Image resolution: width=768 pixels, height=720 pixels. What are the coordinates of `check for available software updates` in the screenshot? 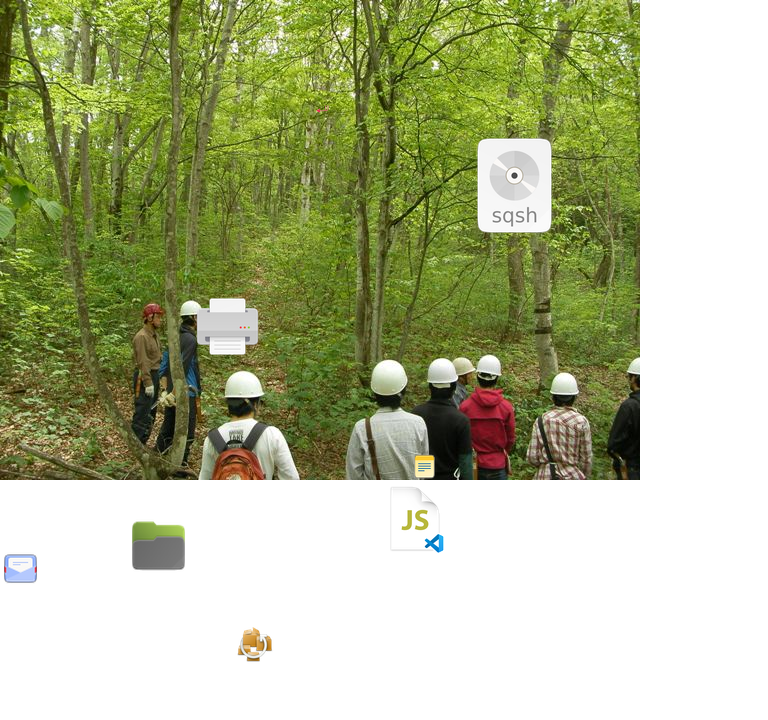 It's located at (254, 642).